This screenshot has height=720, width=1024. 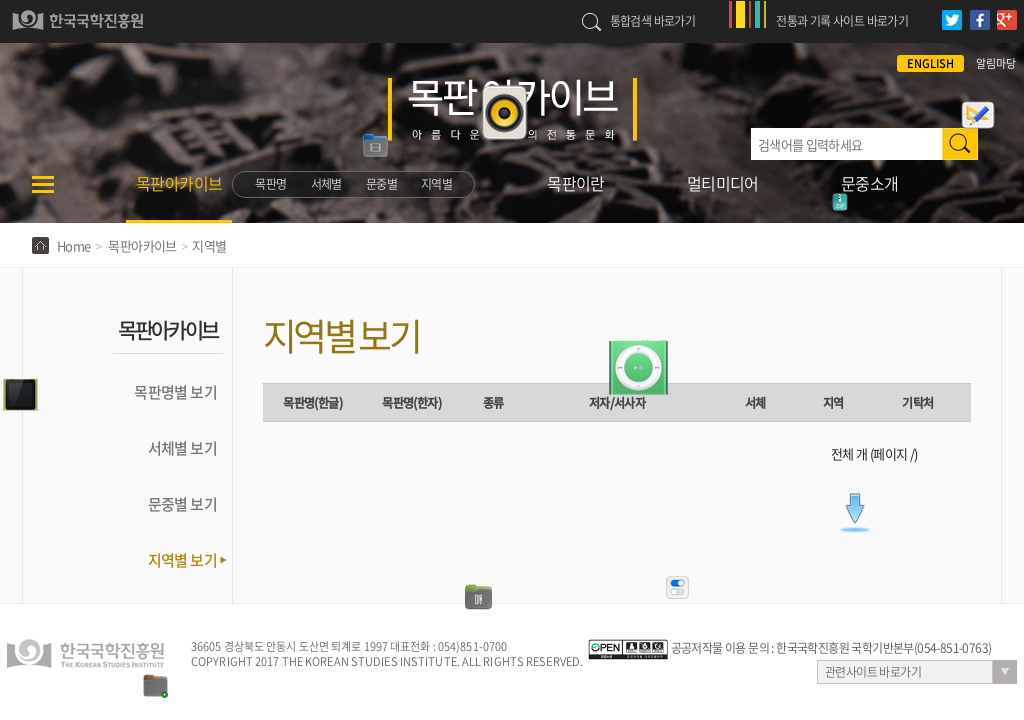 What do you see at coordinates (504, 112) in the screenshot?
I see `open rhythmbox music player` at bounding box center [504, 112].